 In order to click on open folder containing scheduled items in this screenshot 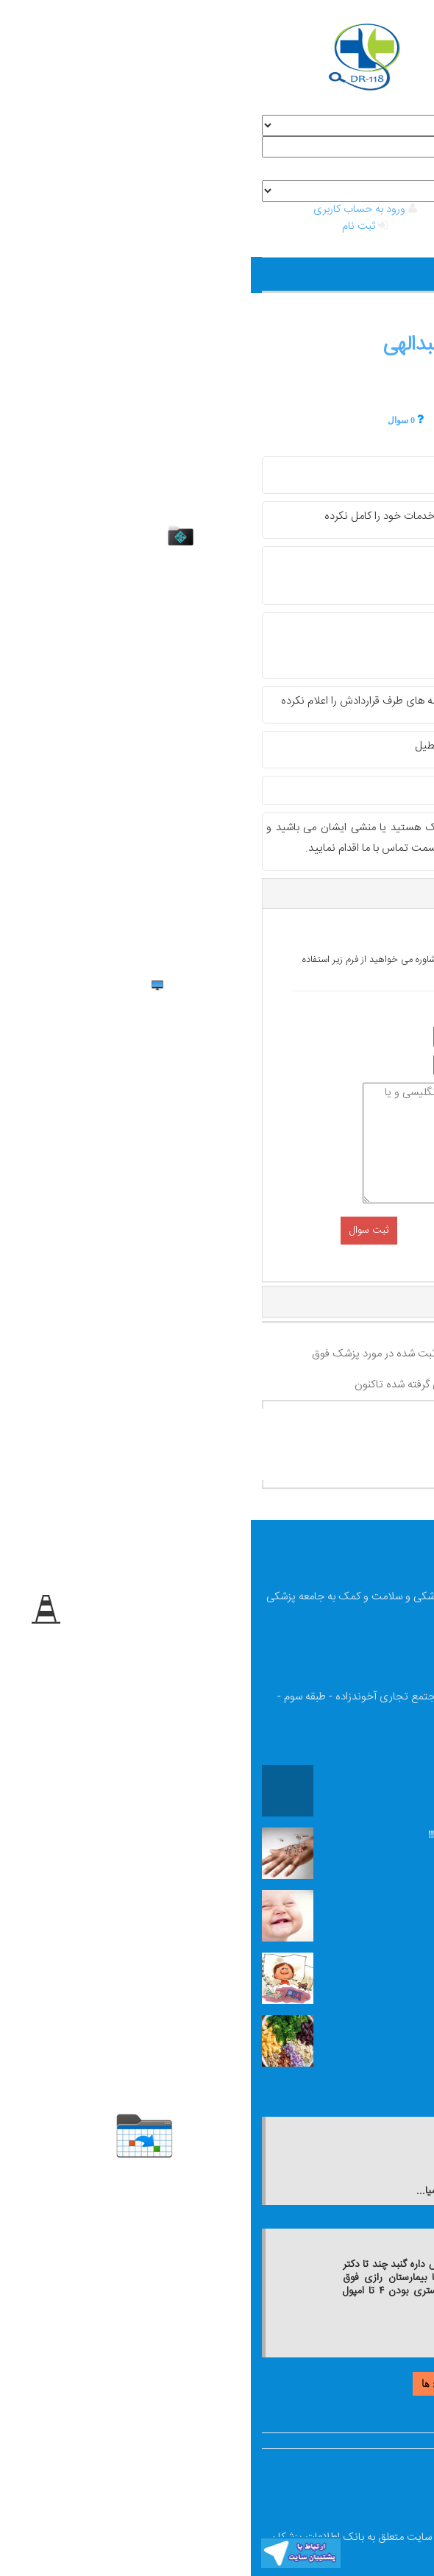, I will do `click(144, 2137)`.